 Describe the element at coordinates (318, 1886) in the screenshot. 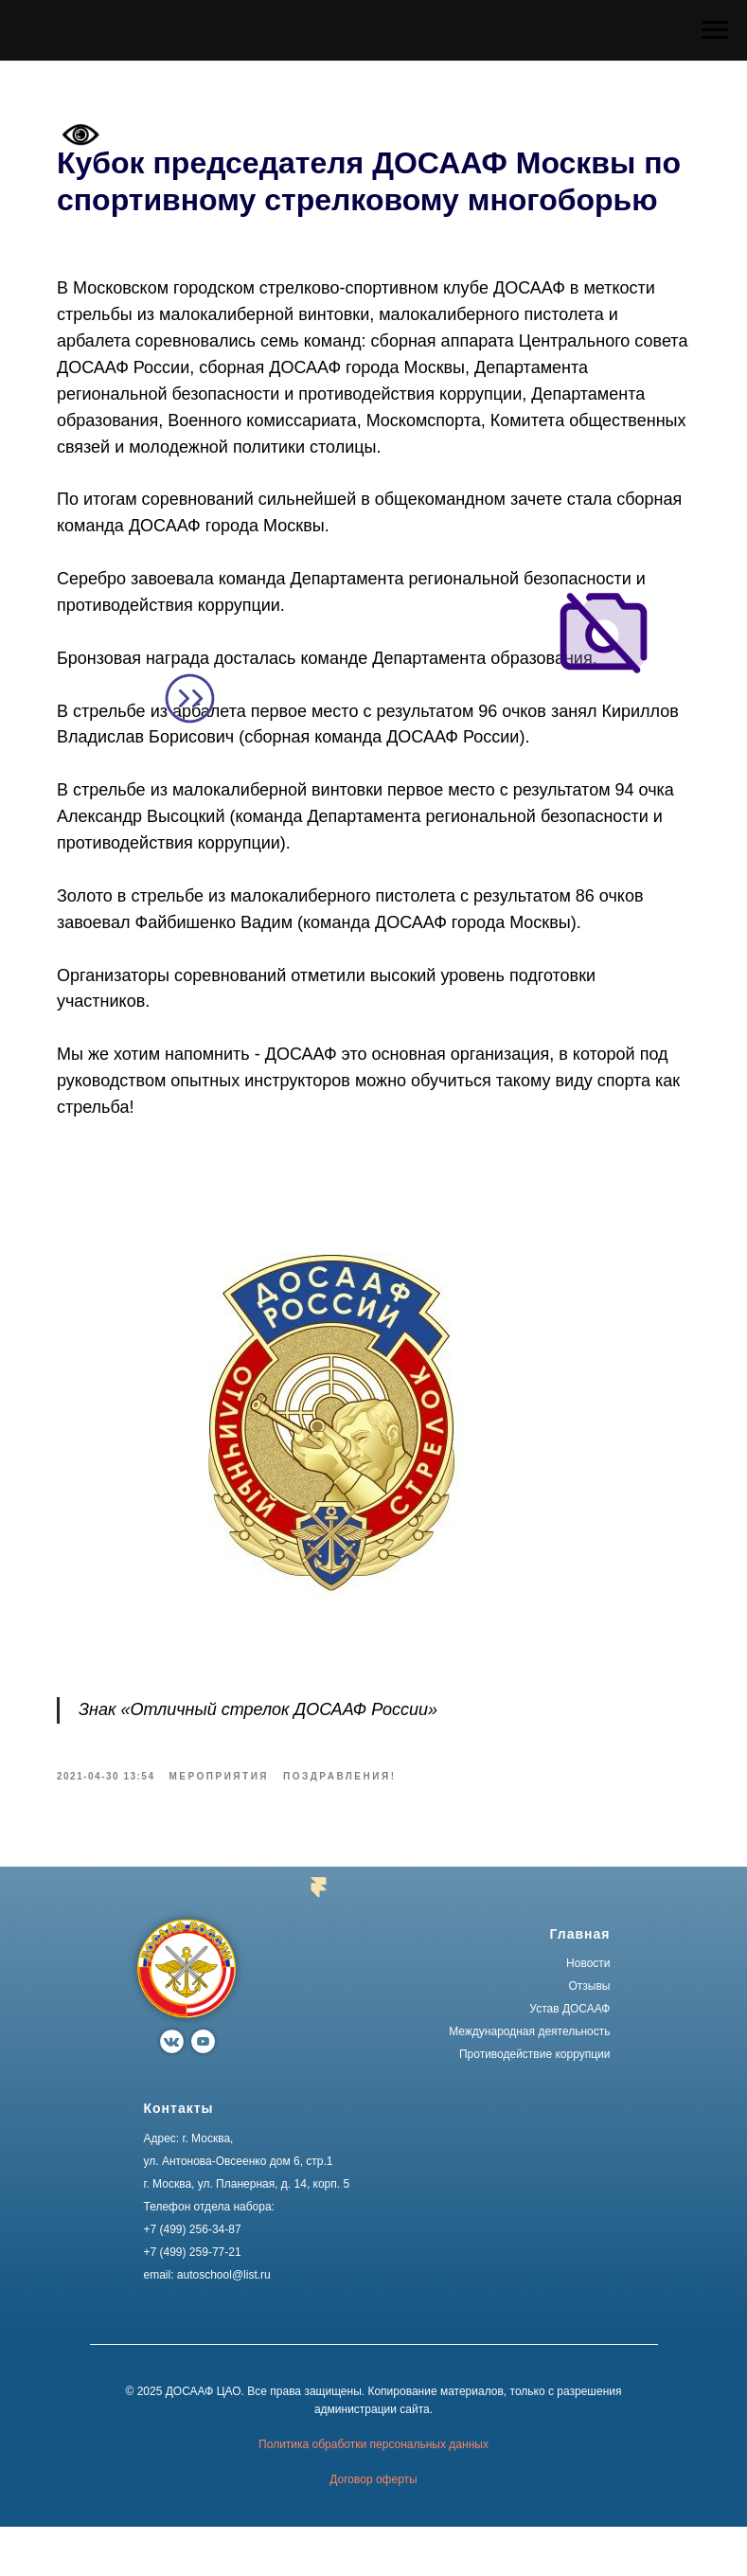

I see `open framer app` at that location.